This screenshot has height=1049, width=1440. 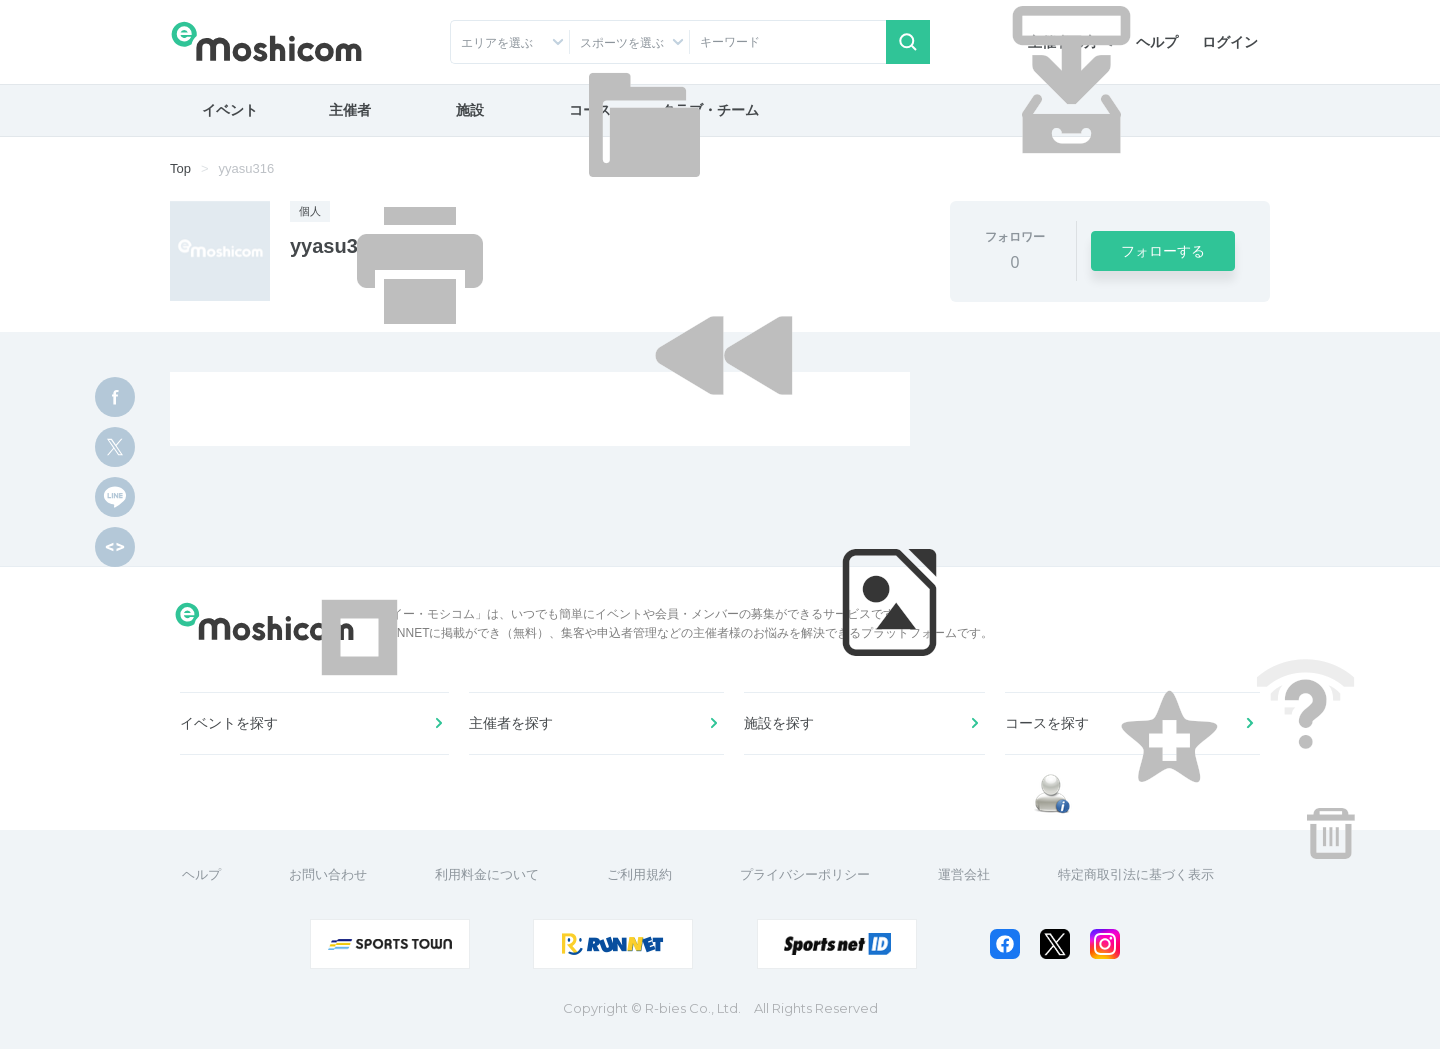 What do you see at coordinates (1169, 740) in the screenshot?
I see `add to favorites` at bounding box center [1169, 740].